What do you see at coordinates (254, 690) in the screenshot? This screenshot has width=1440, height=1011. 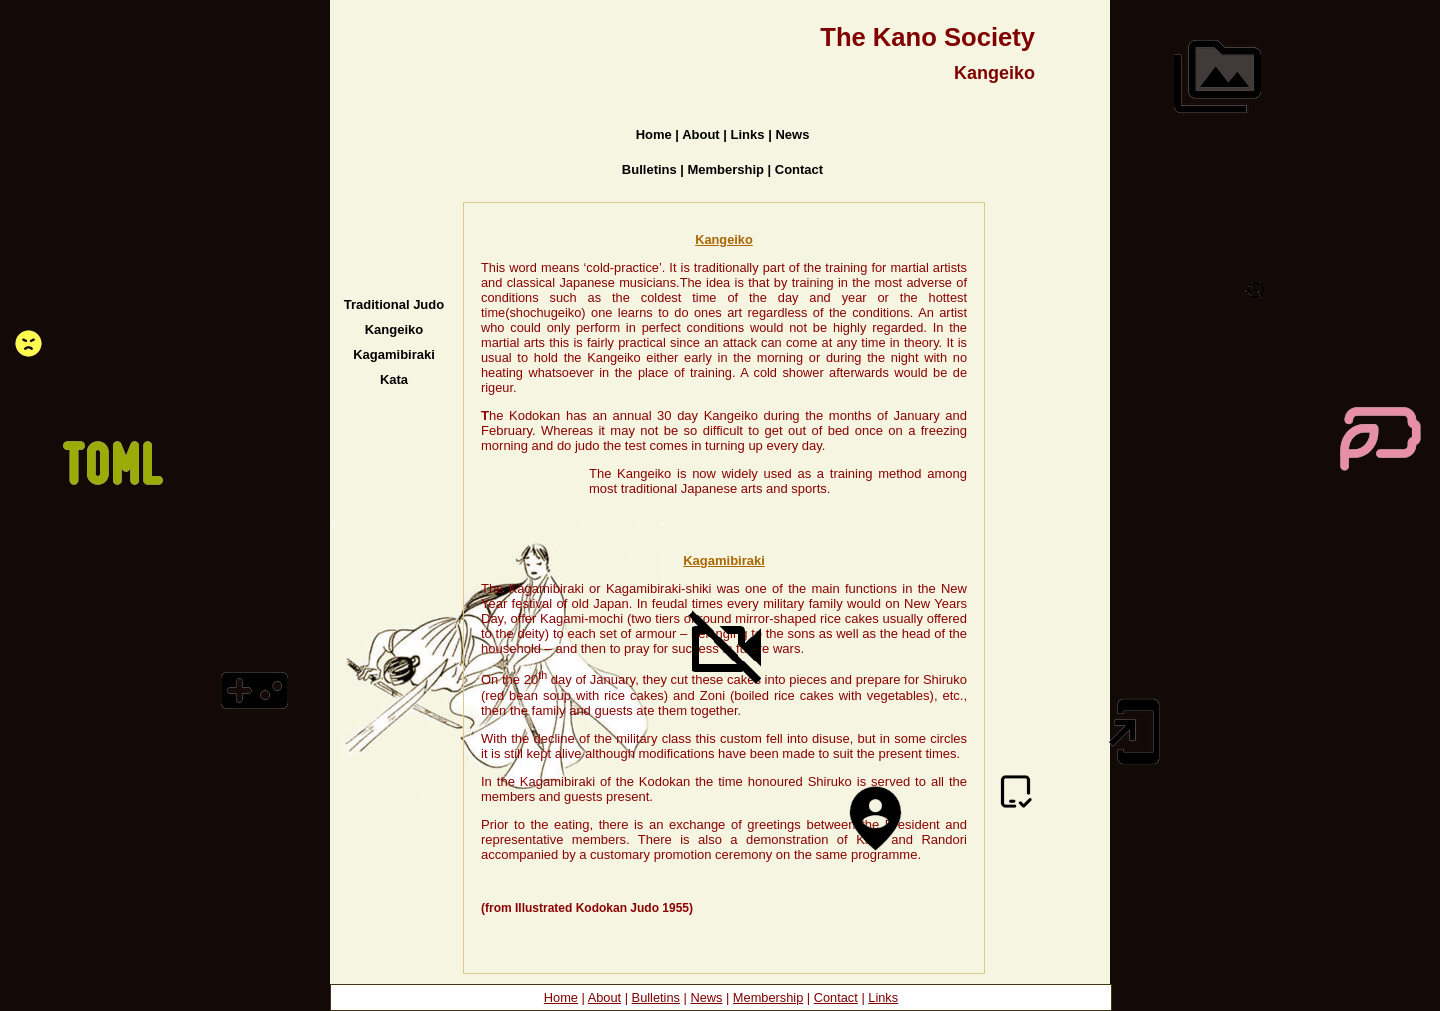 I see `access games or gaming features` at bounding box center [254, 690].